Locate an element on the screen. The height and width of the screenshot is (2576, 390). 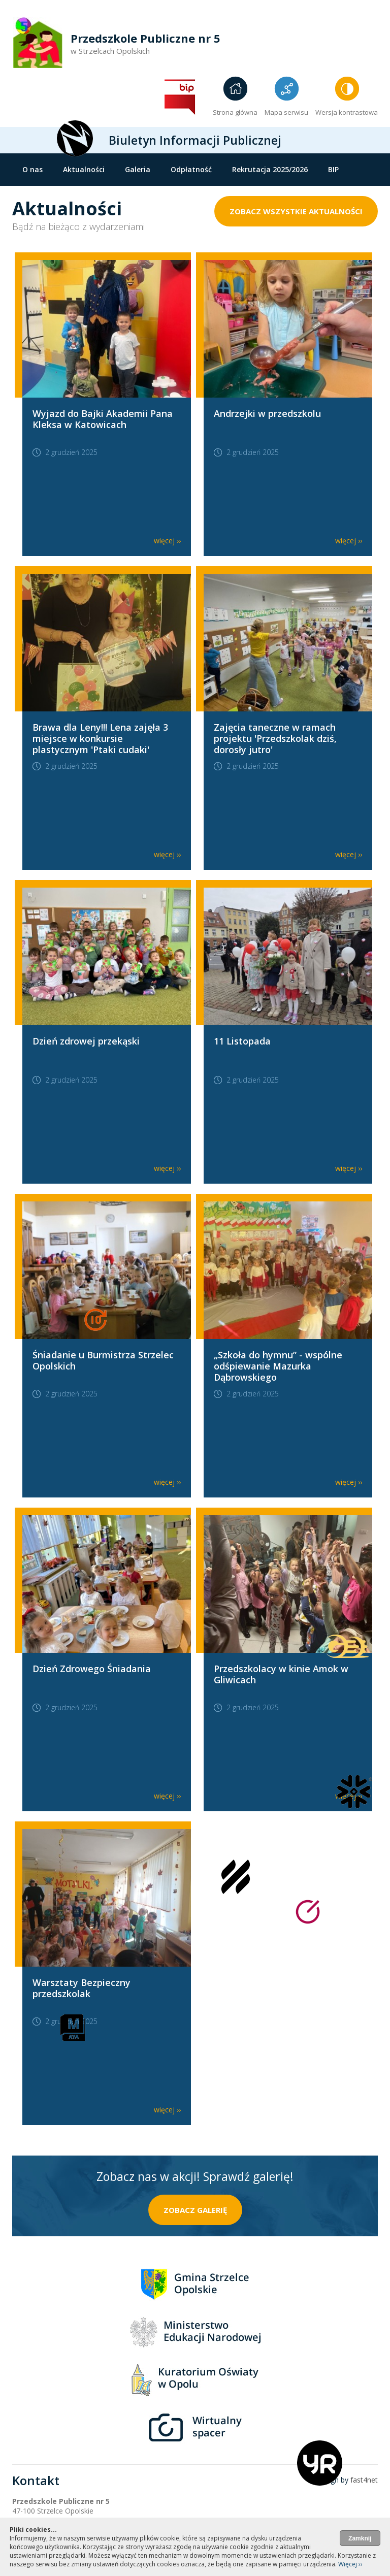
Help Scout logo is located at coordinates (236, 1877).